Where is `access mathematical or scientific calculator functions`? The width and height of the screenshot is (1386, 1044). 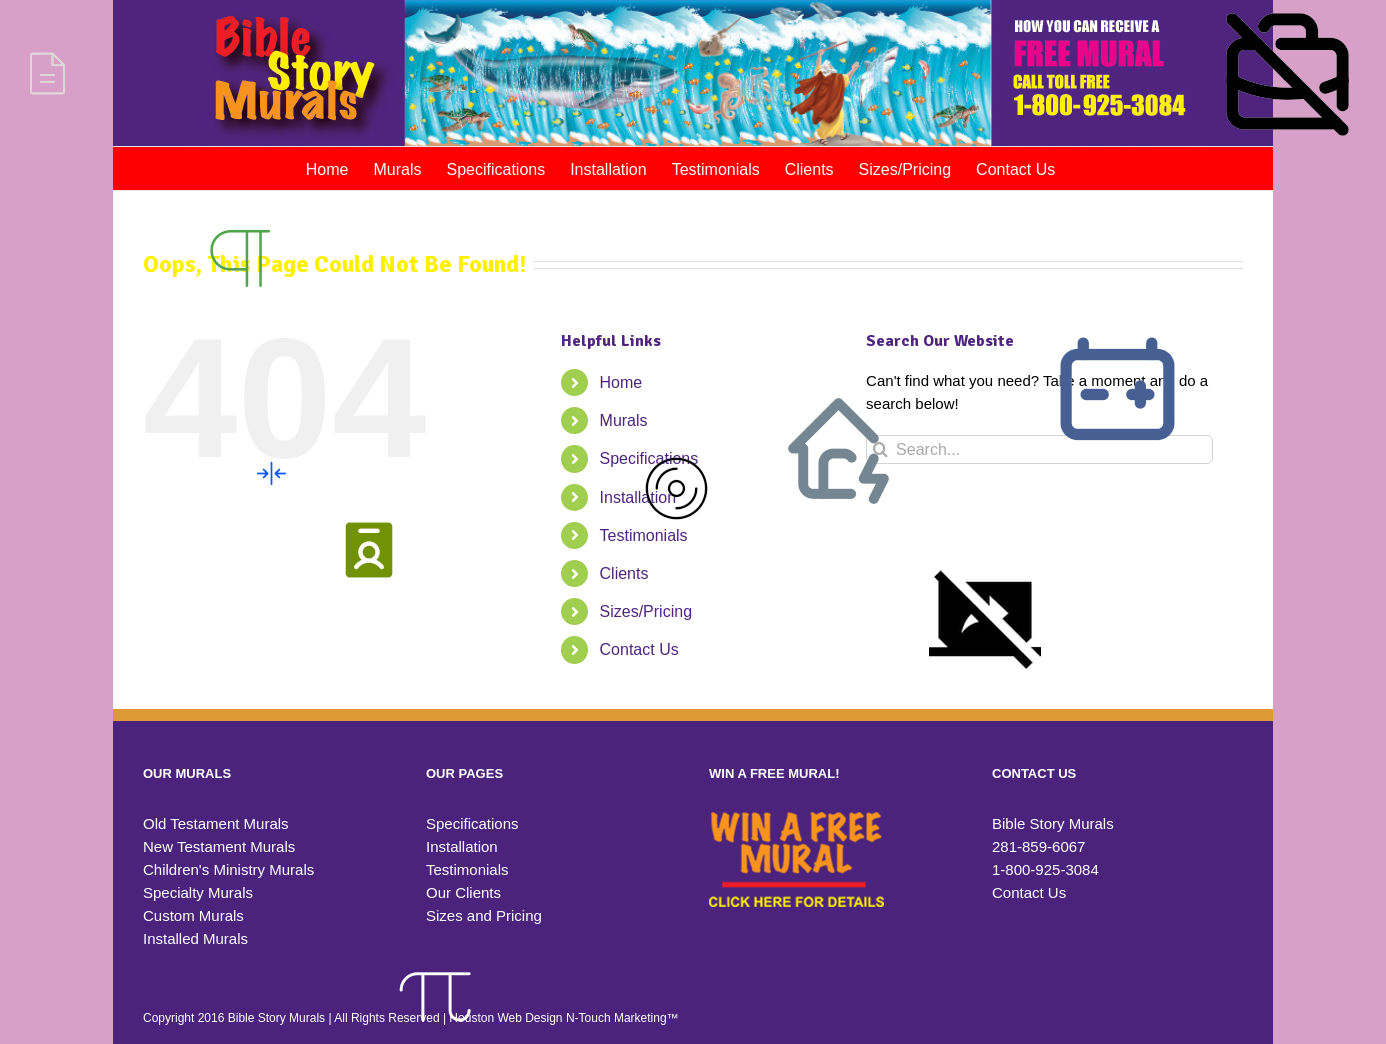
access mathematical or scientific calculator functions is located at coordinates (436, 995).